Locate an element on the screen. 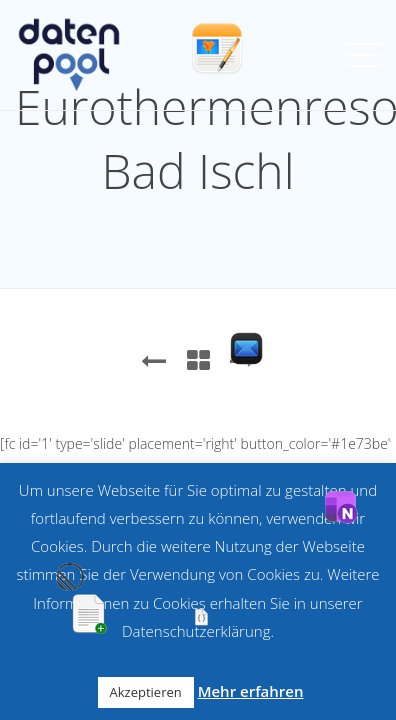 The height and width of the screenshot is (720, 396). a blank or empty script file is located at coordinates (201, 617).